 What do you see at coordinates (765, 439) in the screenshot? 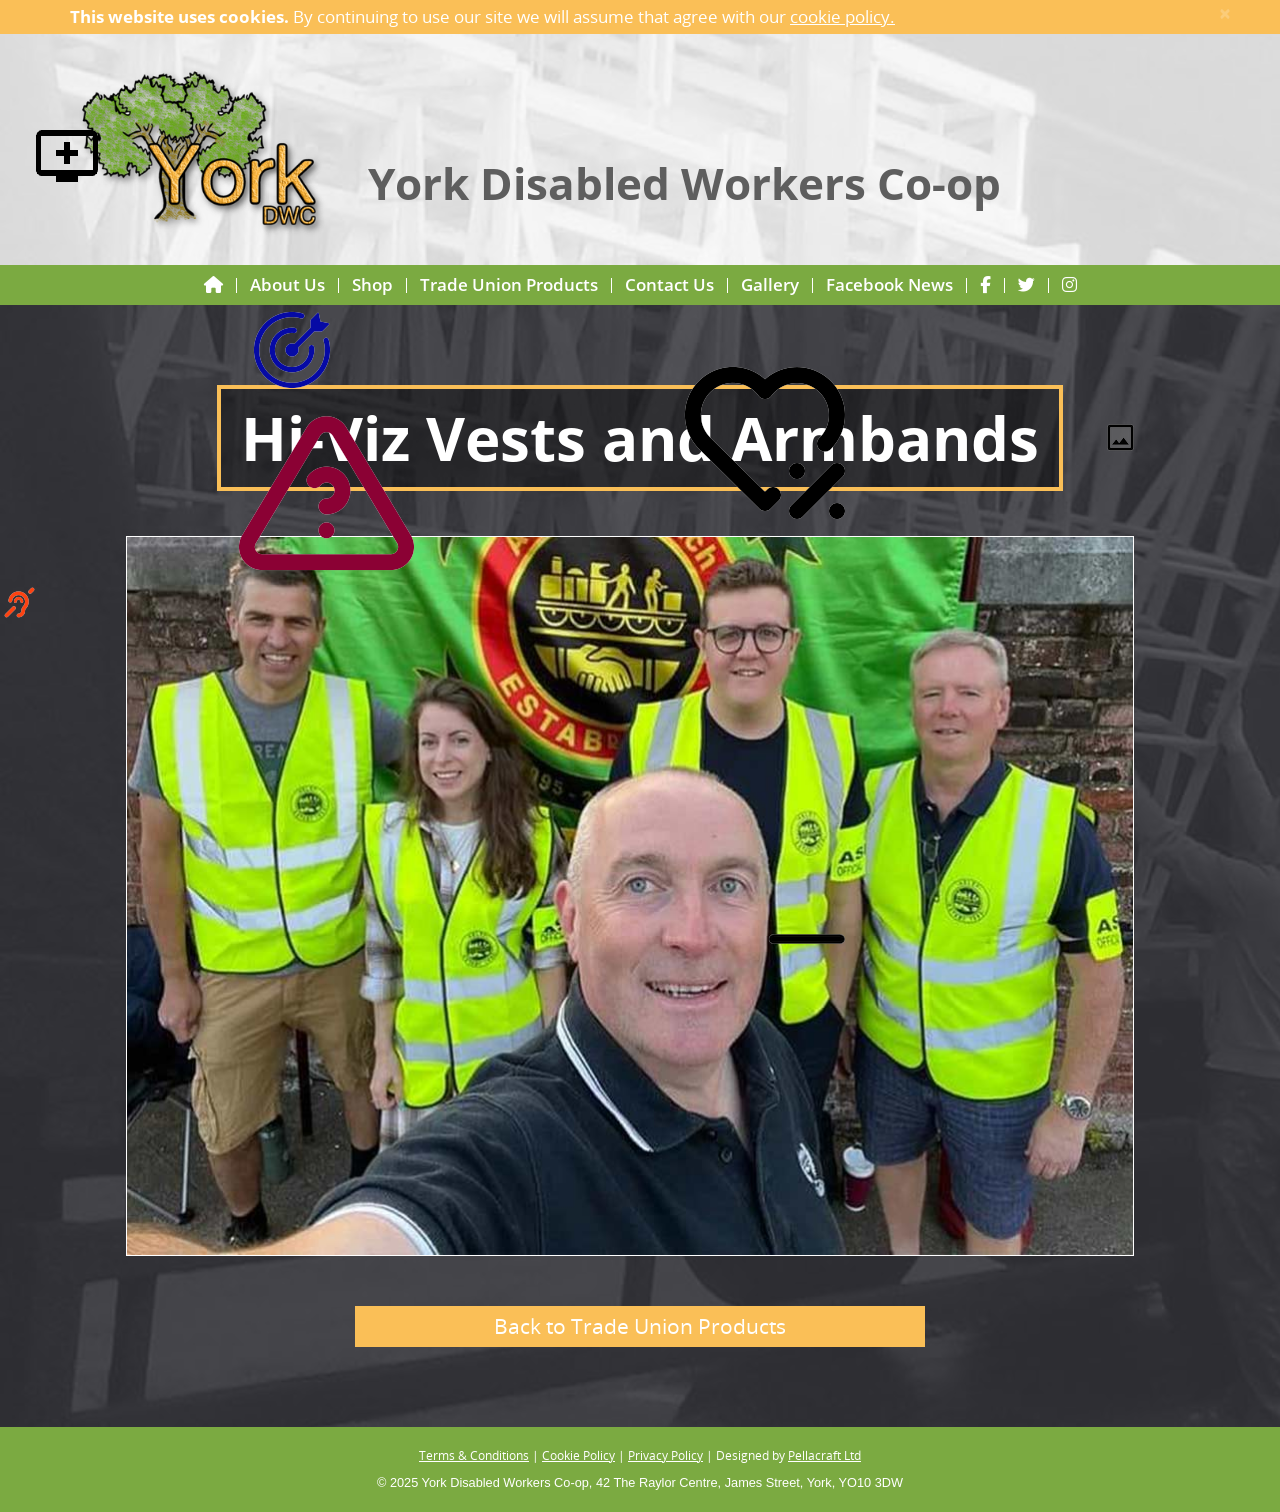
I see `view discounted favorites or wishlist items` at bounding box center [765, 439].